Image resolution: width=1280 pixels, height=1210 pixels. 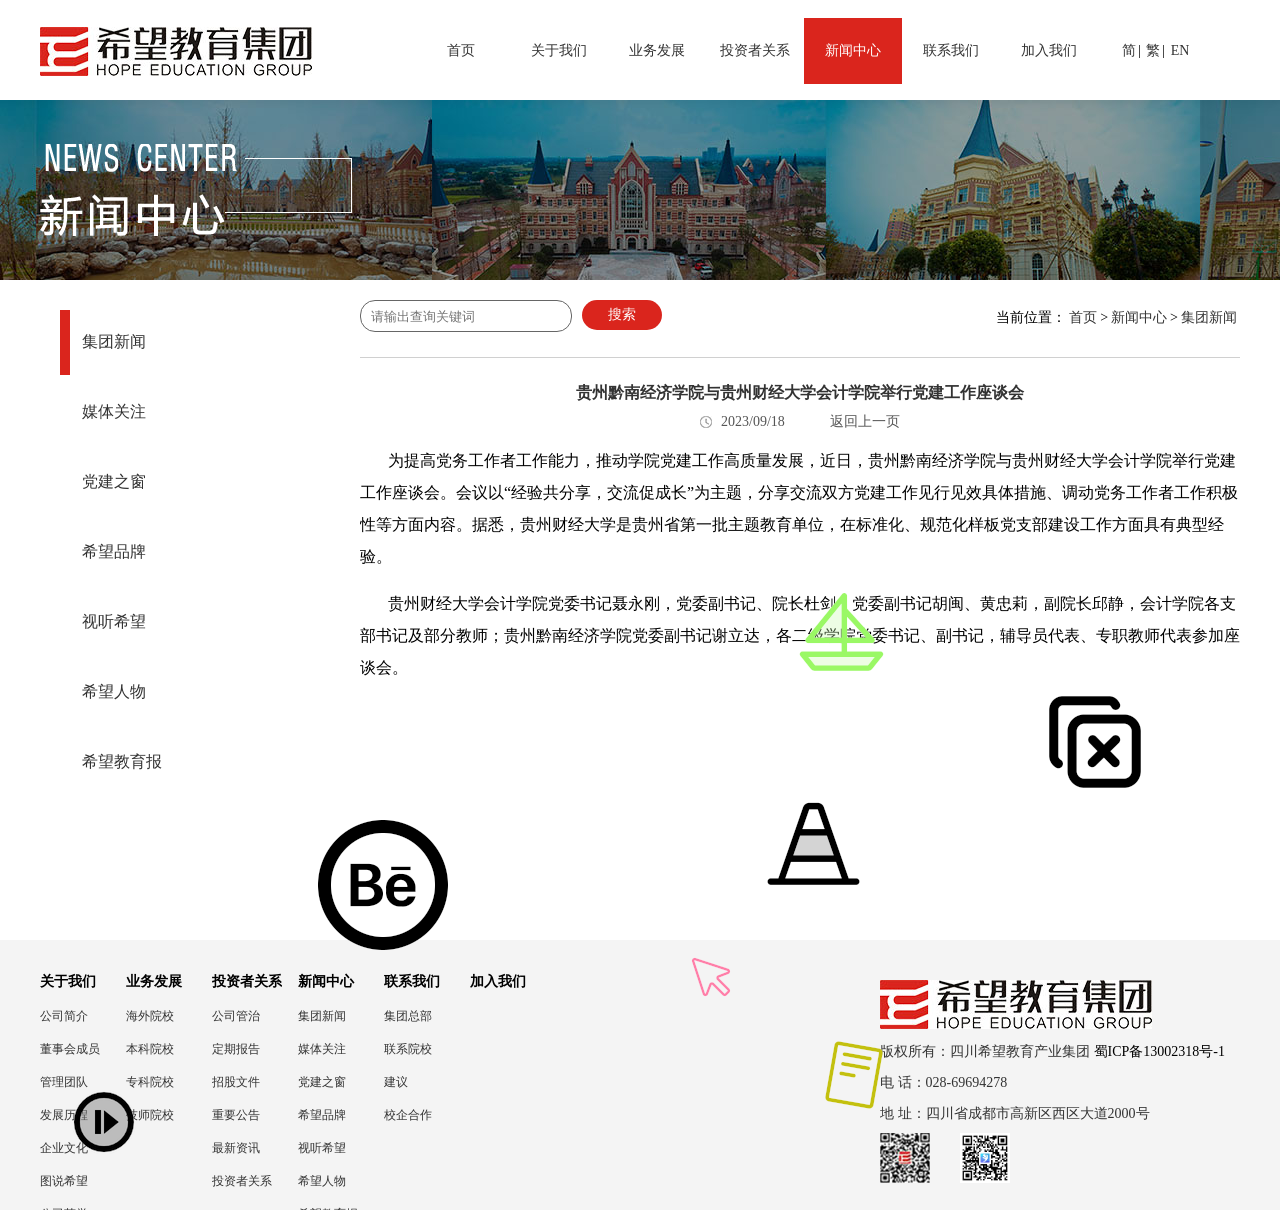 What do you see at coordinates (104, 1122) in the screenshot?
I see `play from the beginning` at bounding box center [104, 1122].